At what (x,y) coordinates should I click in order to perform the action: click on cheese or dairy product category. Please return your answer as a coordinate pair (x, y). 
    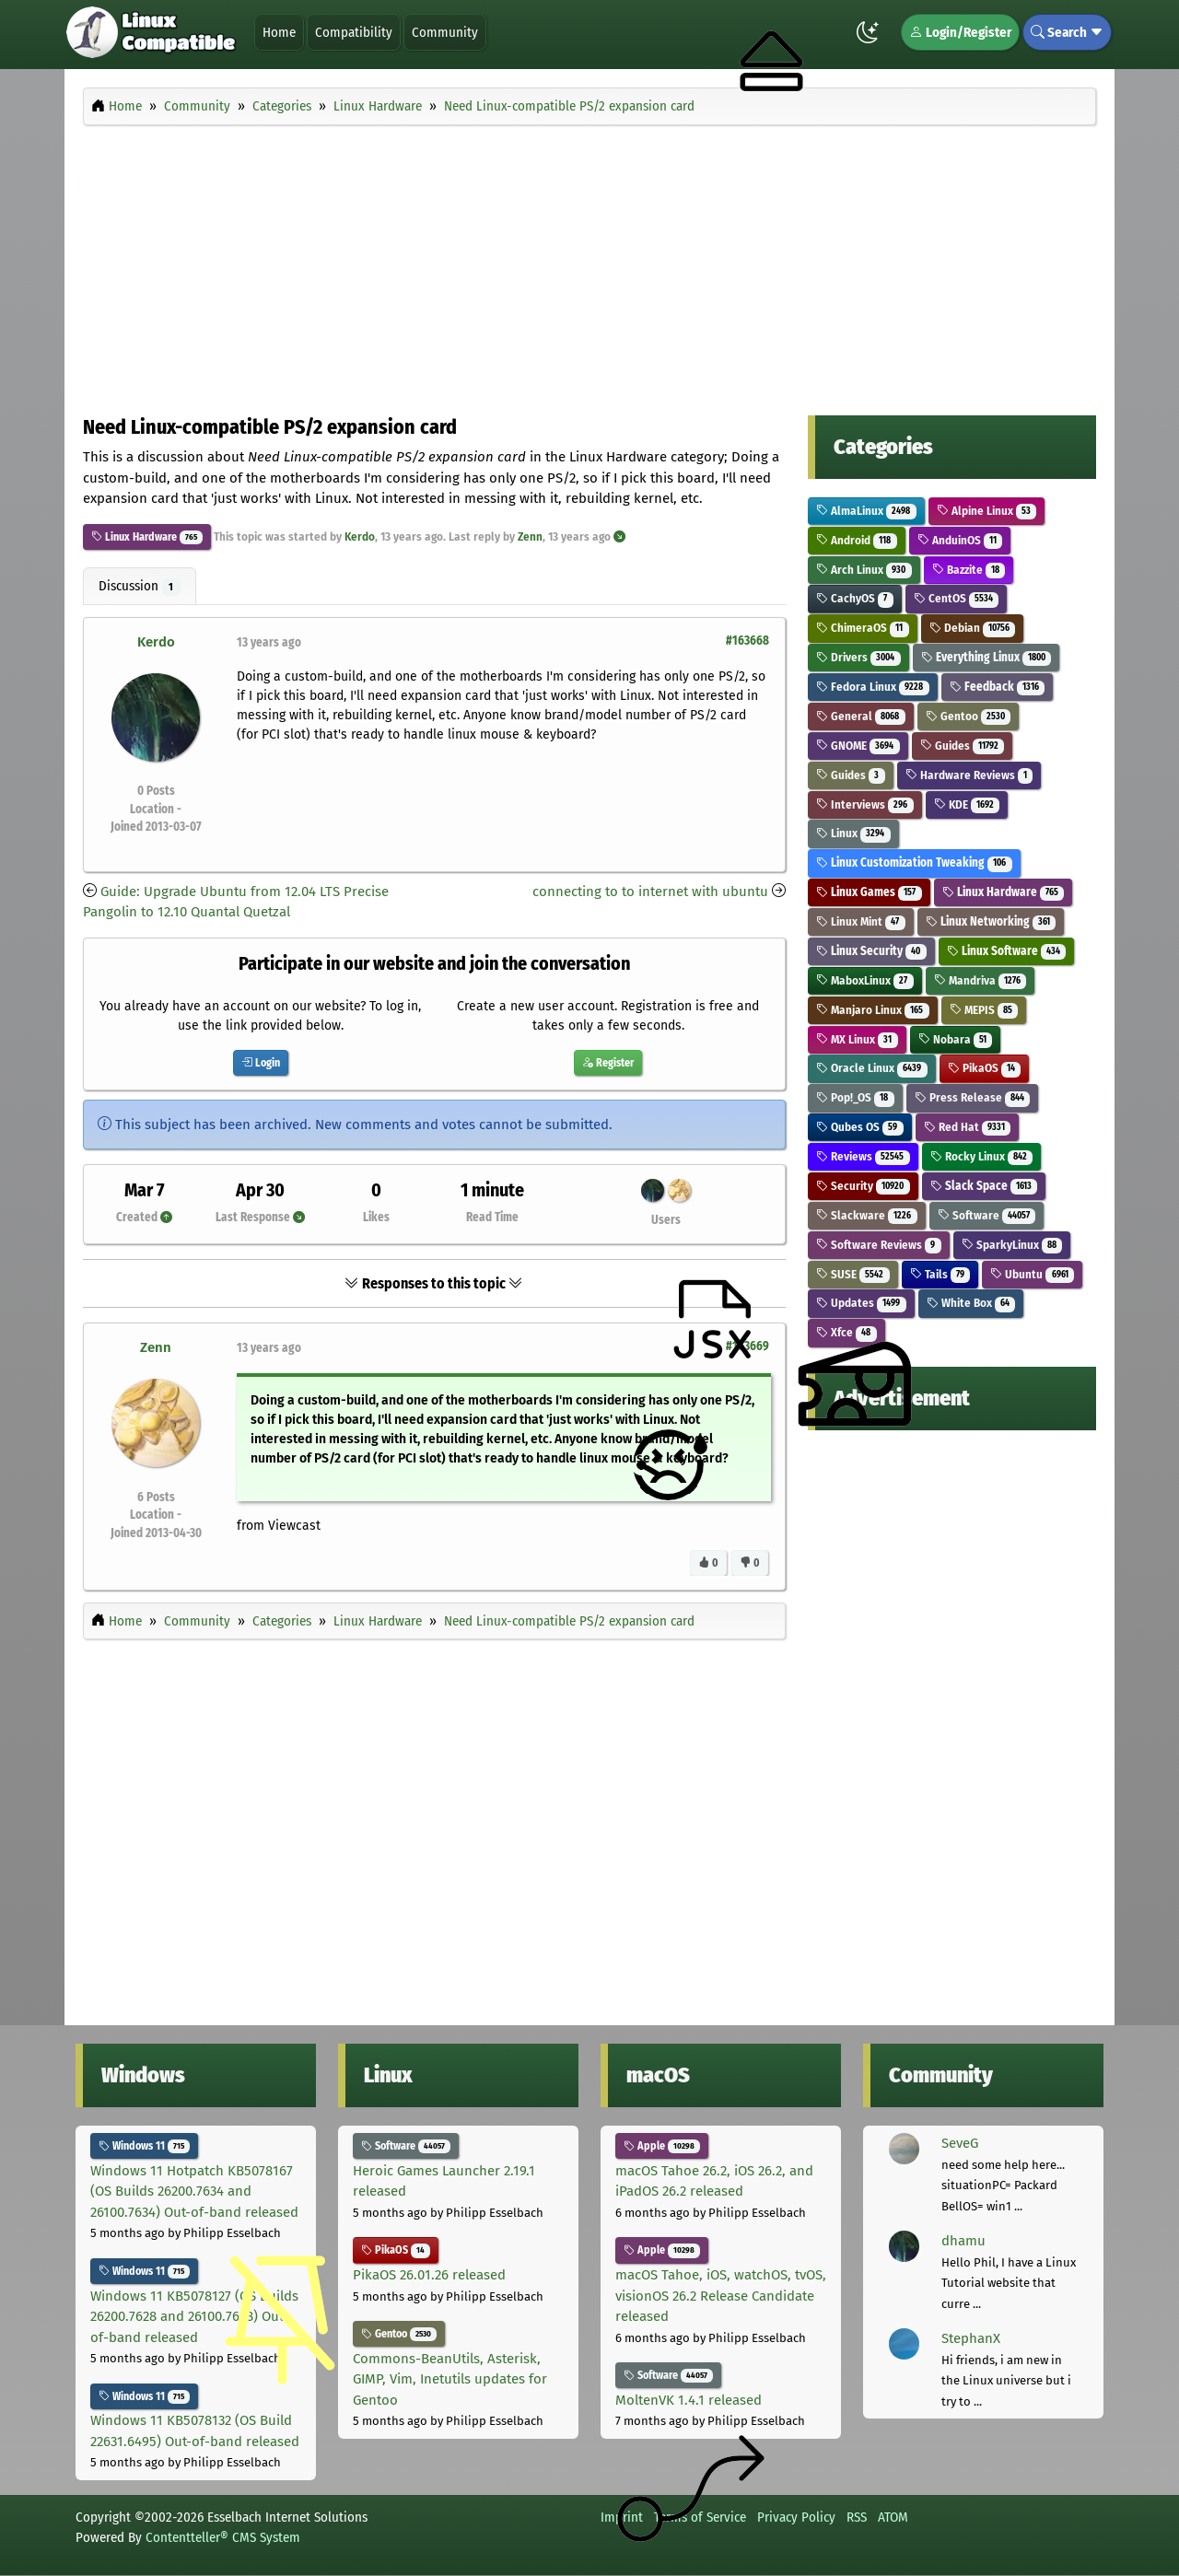
    Looking at the image, I should click on (855, 1390).